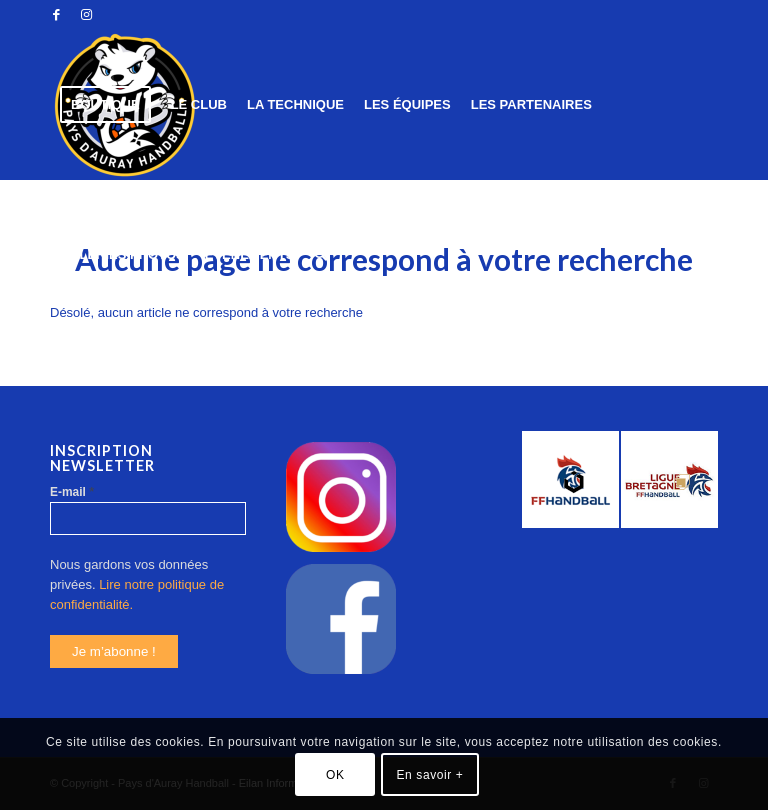 This screenshot has width=768, height=810. Describe the element at coordinates (574, 482) in the screenshot. I see `UIkit framework logo` at that location.